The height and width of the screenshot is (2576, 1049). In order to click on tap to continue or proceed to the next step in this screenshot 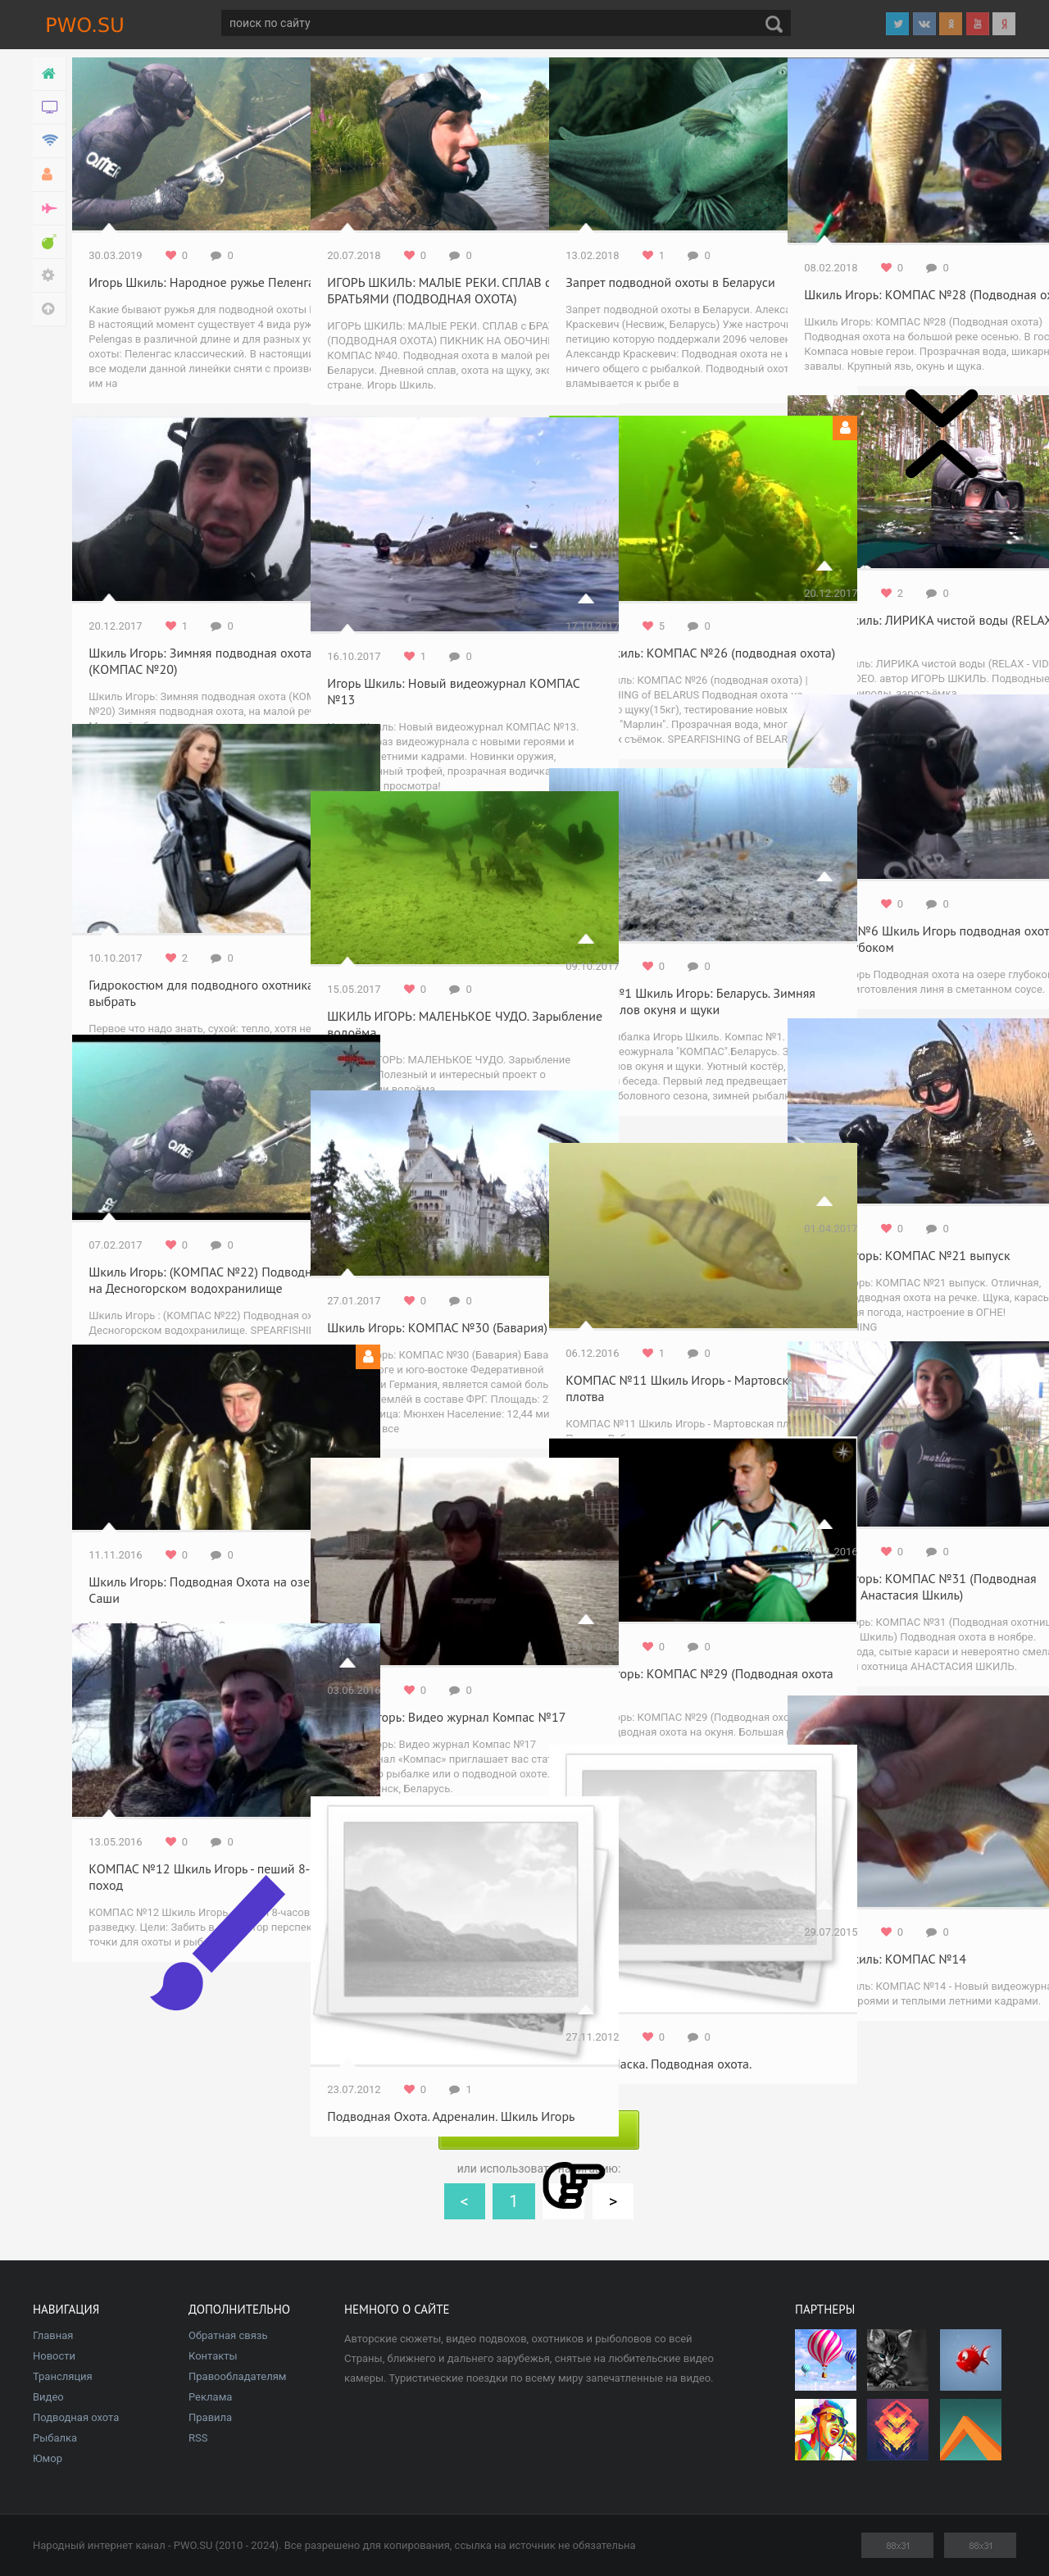, I will do `click(574, 2185)`.